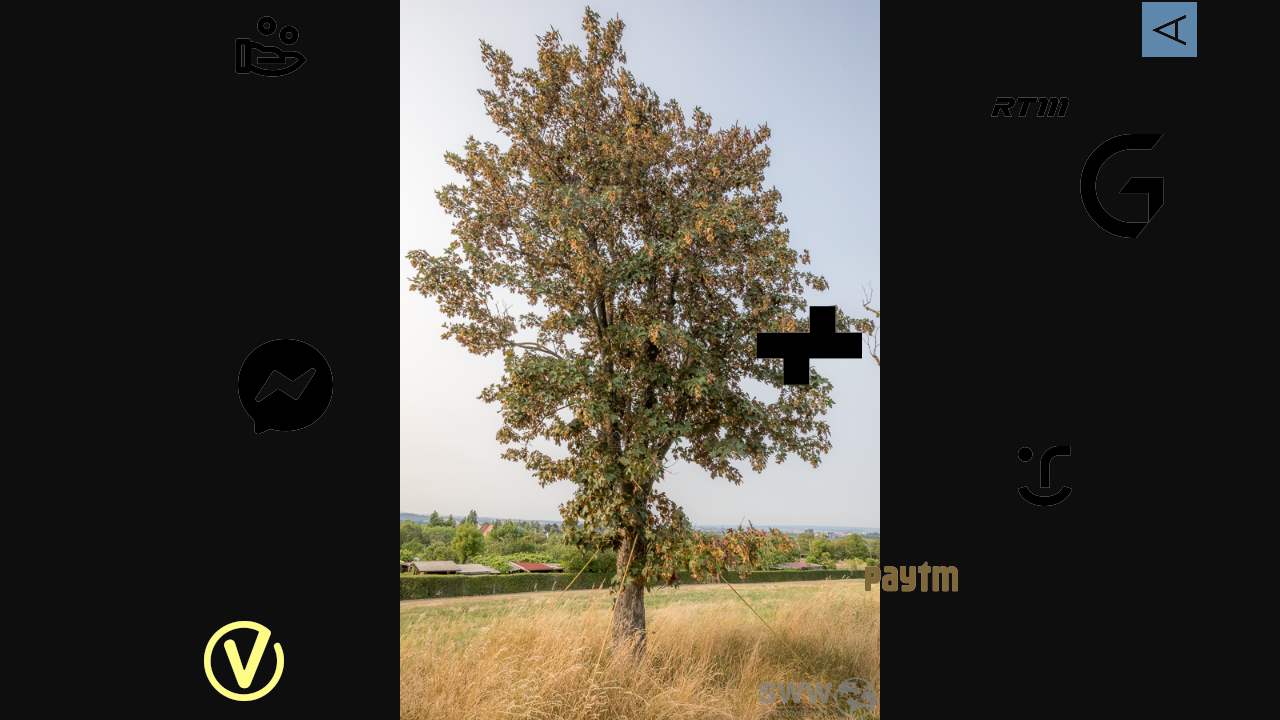 This screenshot has height=720, width=1280. Describe the element at coordinates (244, 661) in the screenshot. I see `semantic versioning (semver) logo` at that location.